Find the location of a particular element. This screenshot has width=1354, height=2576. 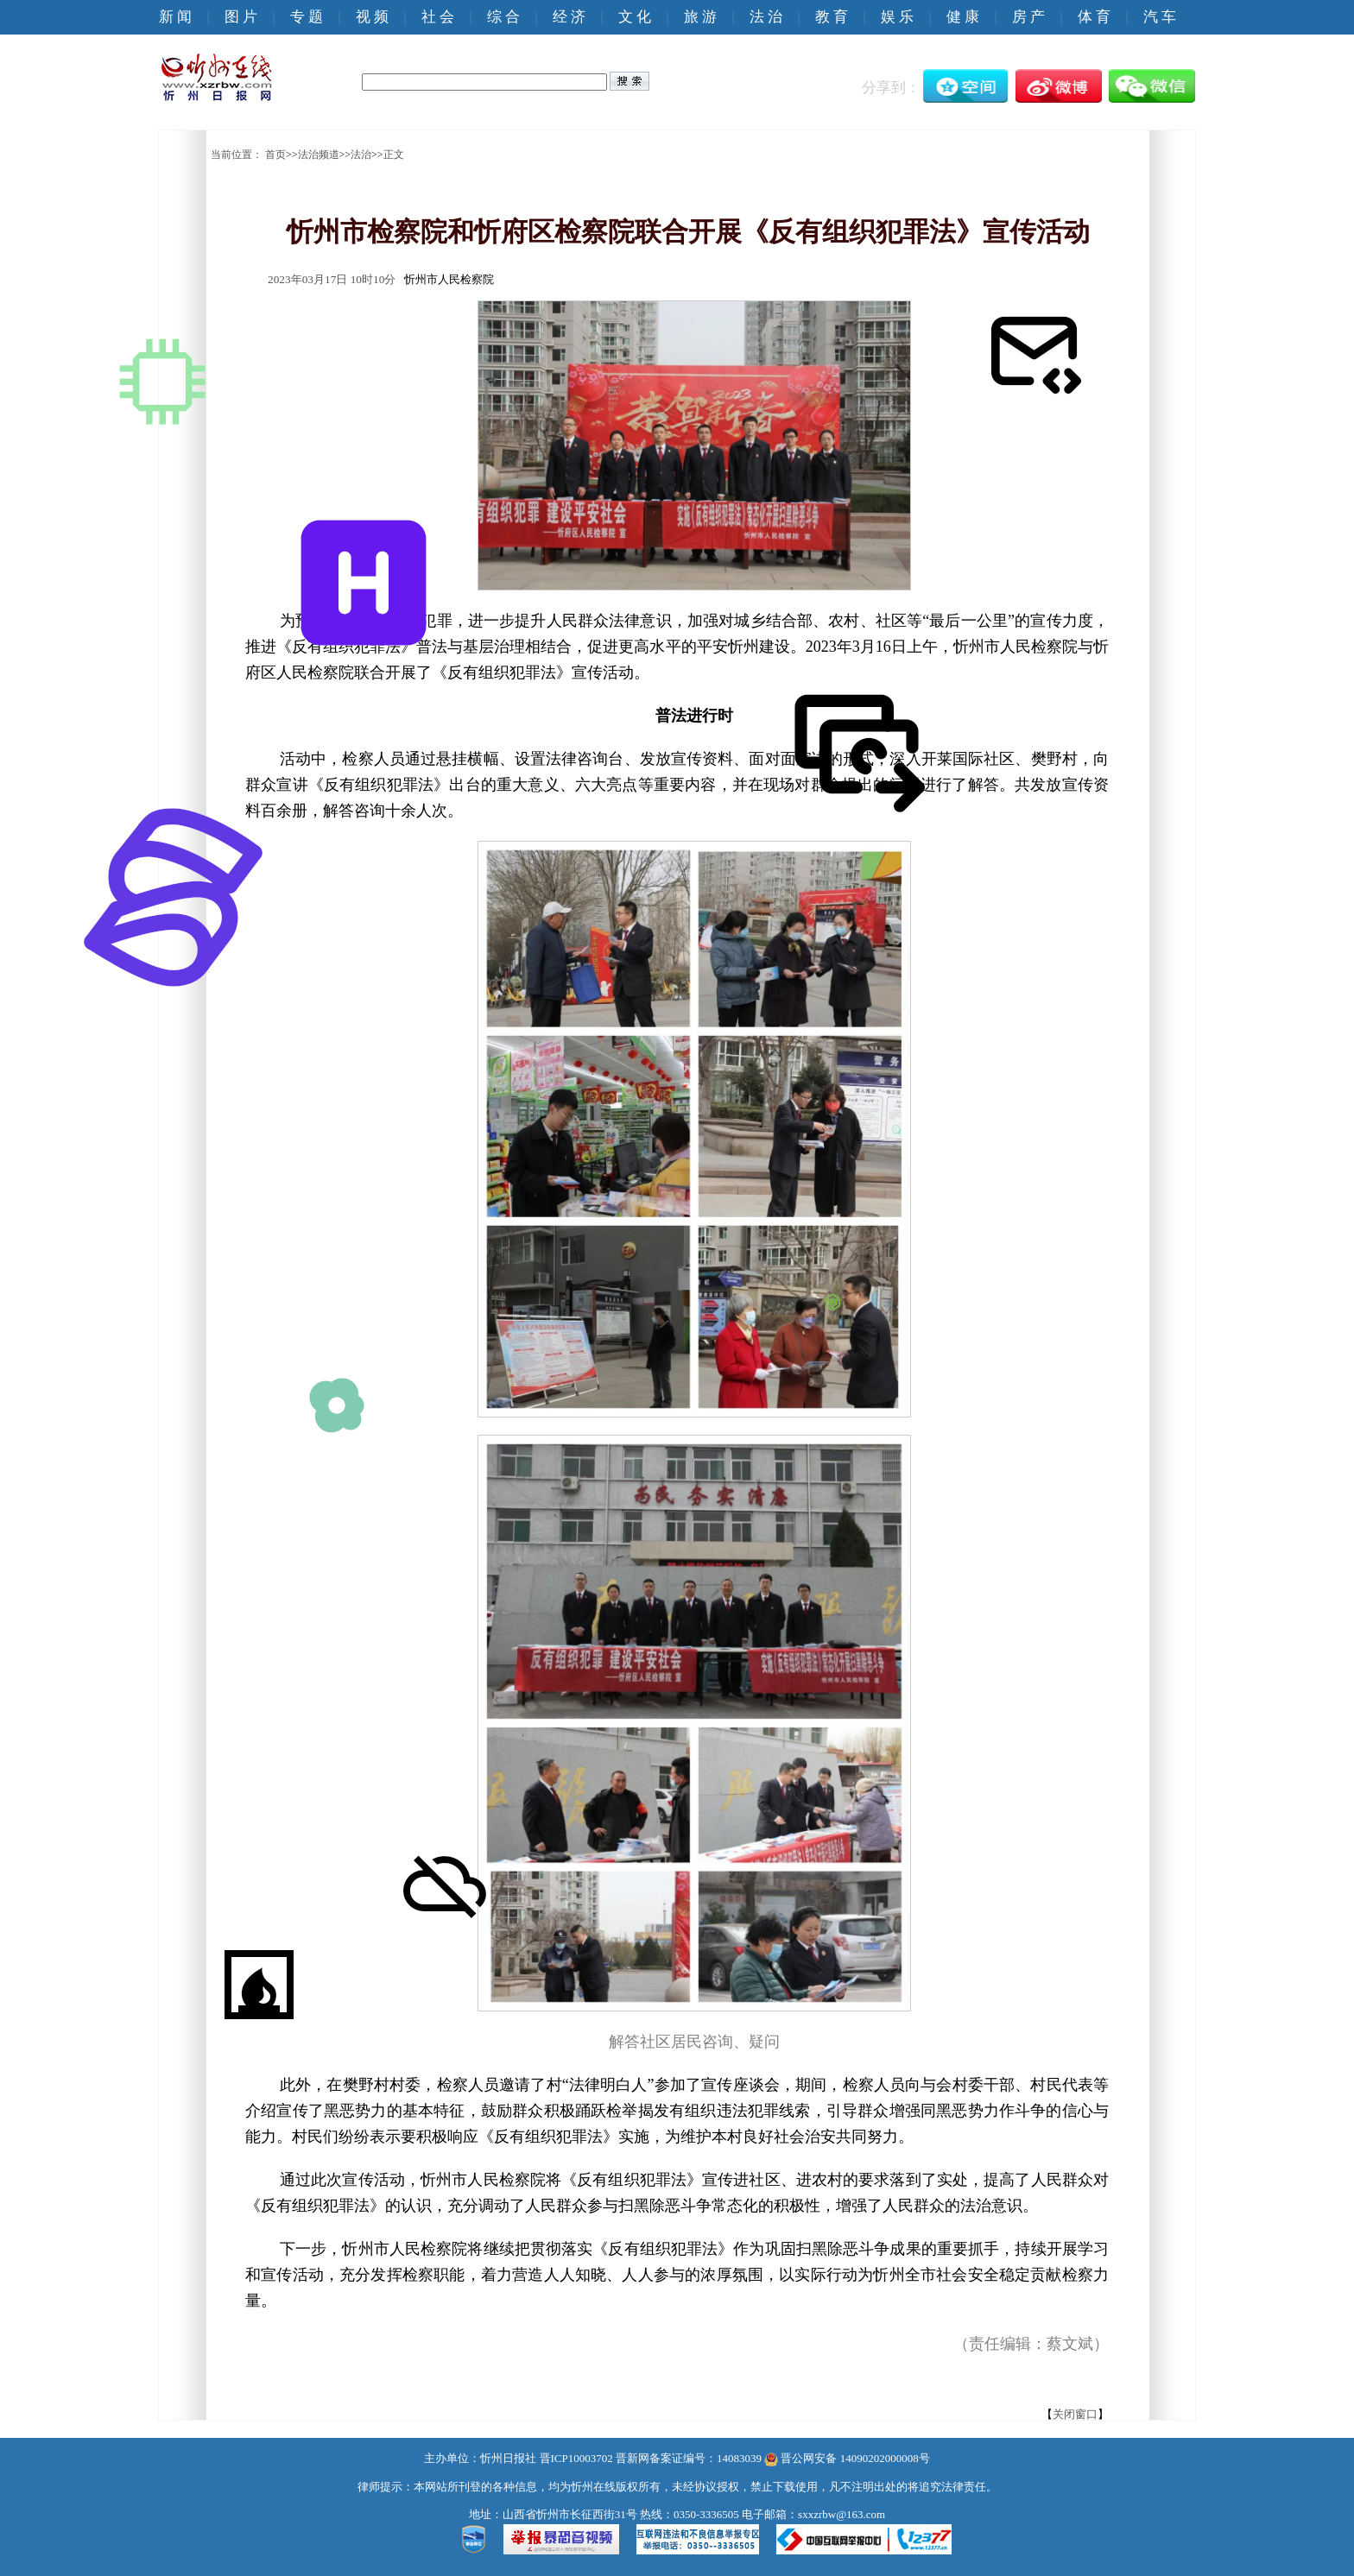

indicates no cloud connection or offline status is located at coordinates (445, 1884).